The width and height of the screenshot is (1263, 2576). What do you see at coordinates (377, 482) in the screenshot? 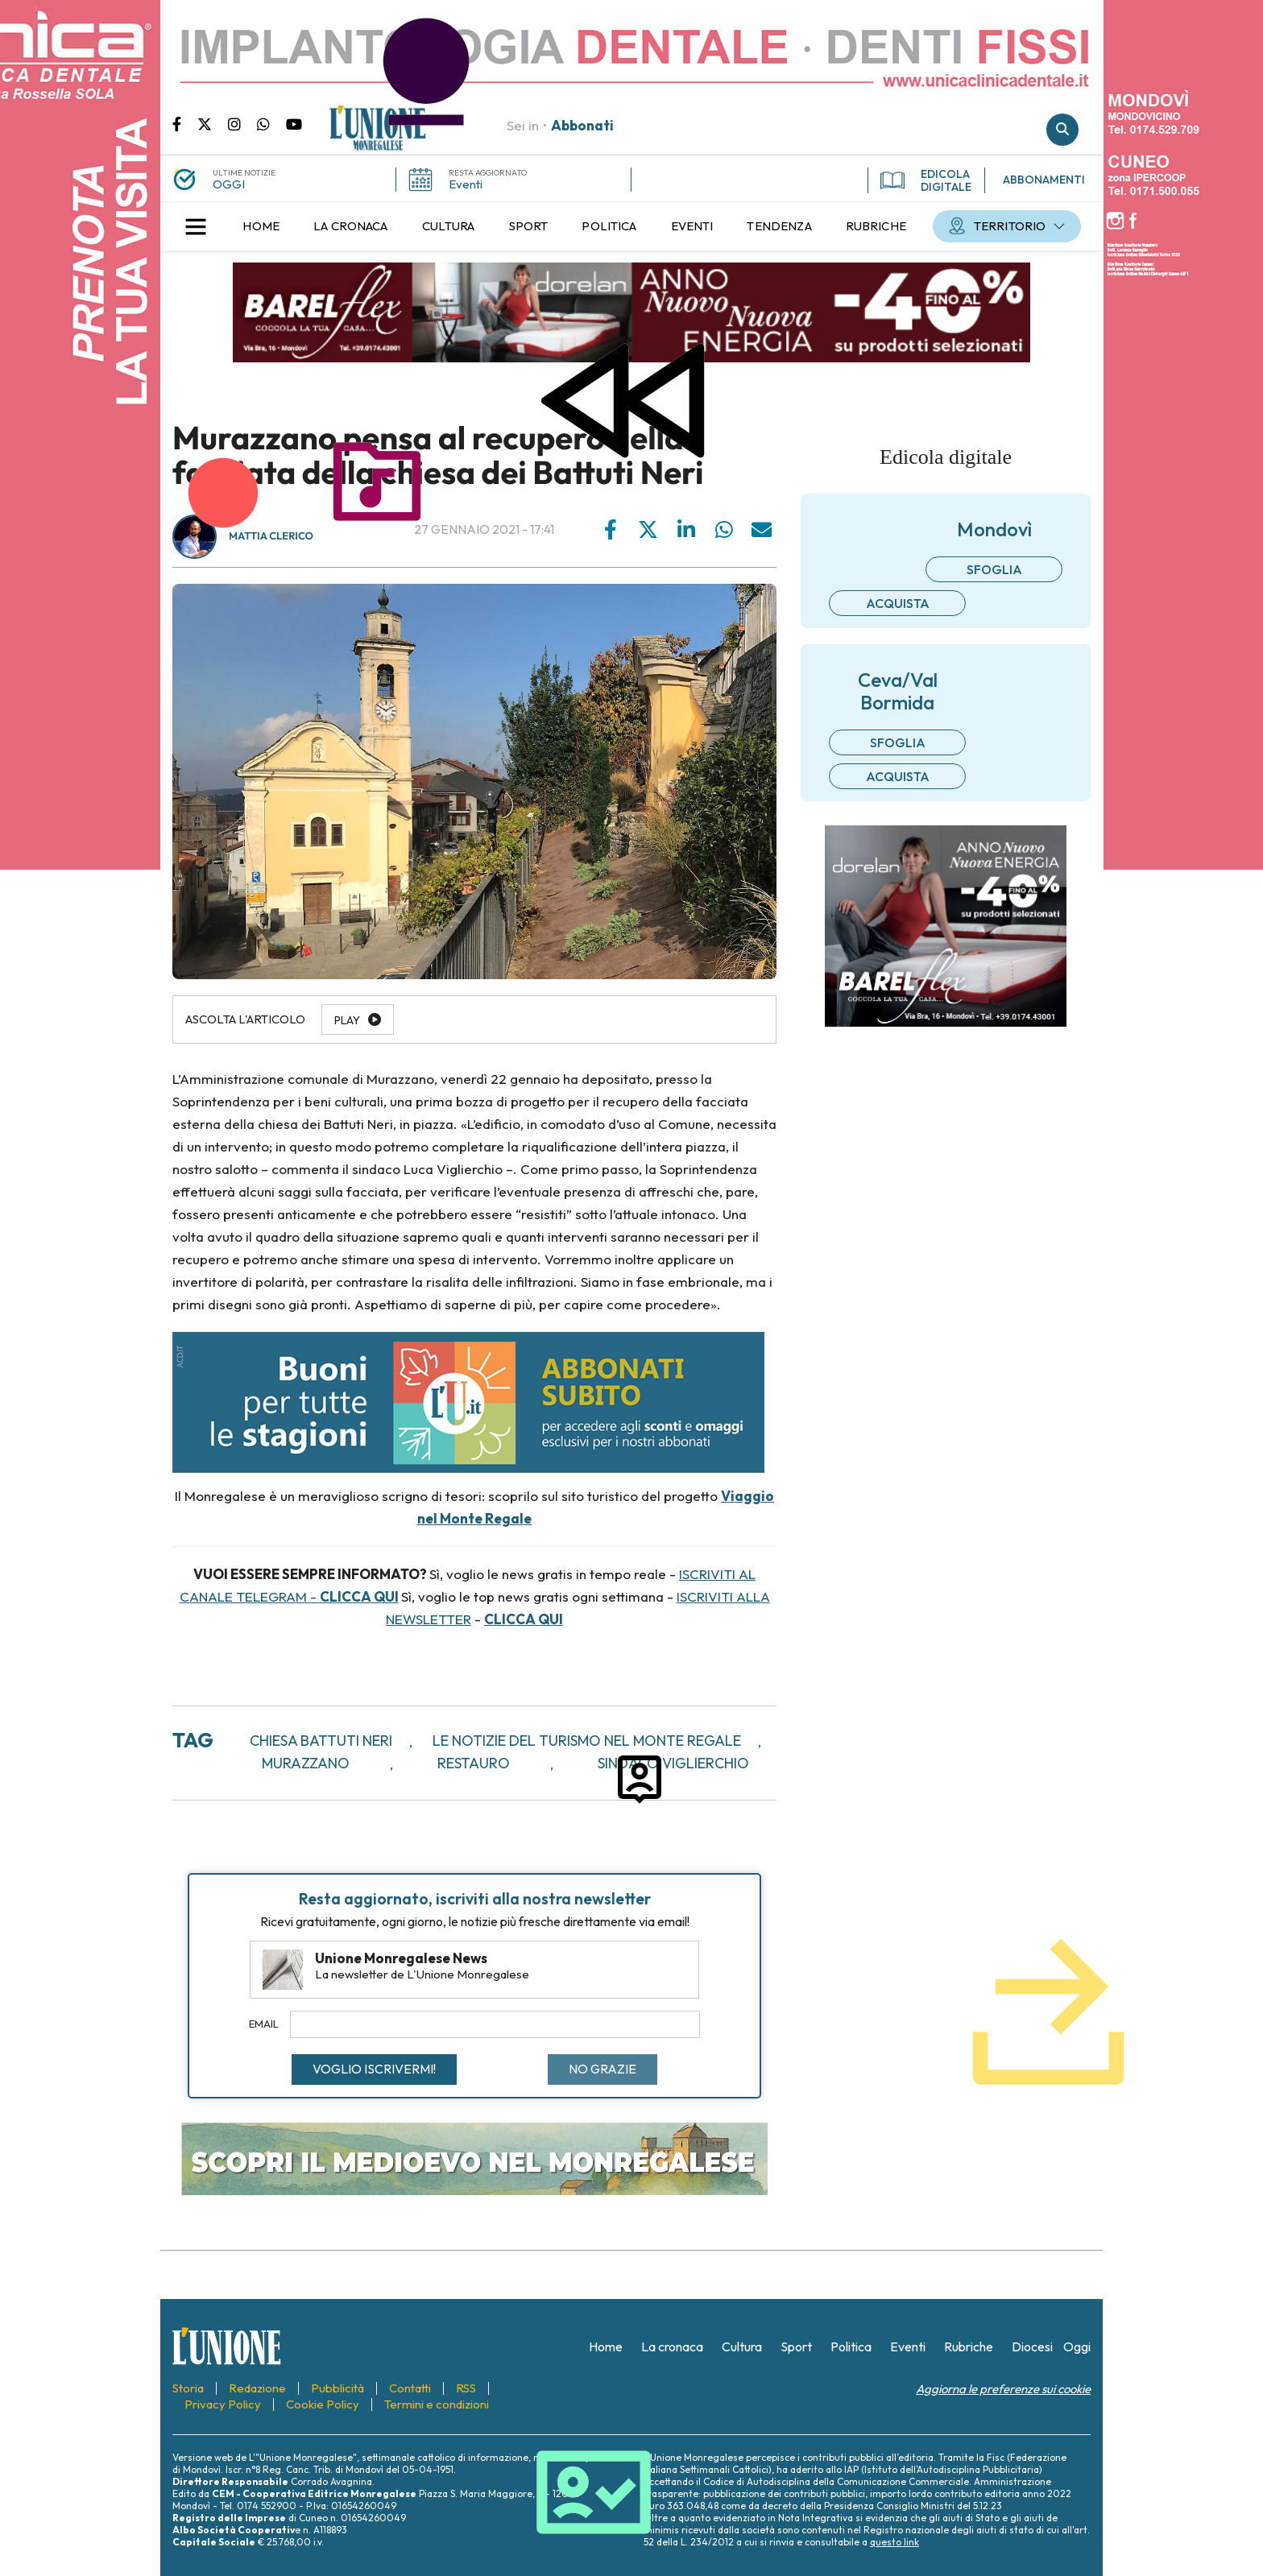
I see `open your music folder` at bounding box center [377, 482].